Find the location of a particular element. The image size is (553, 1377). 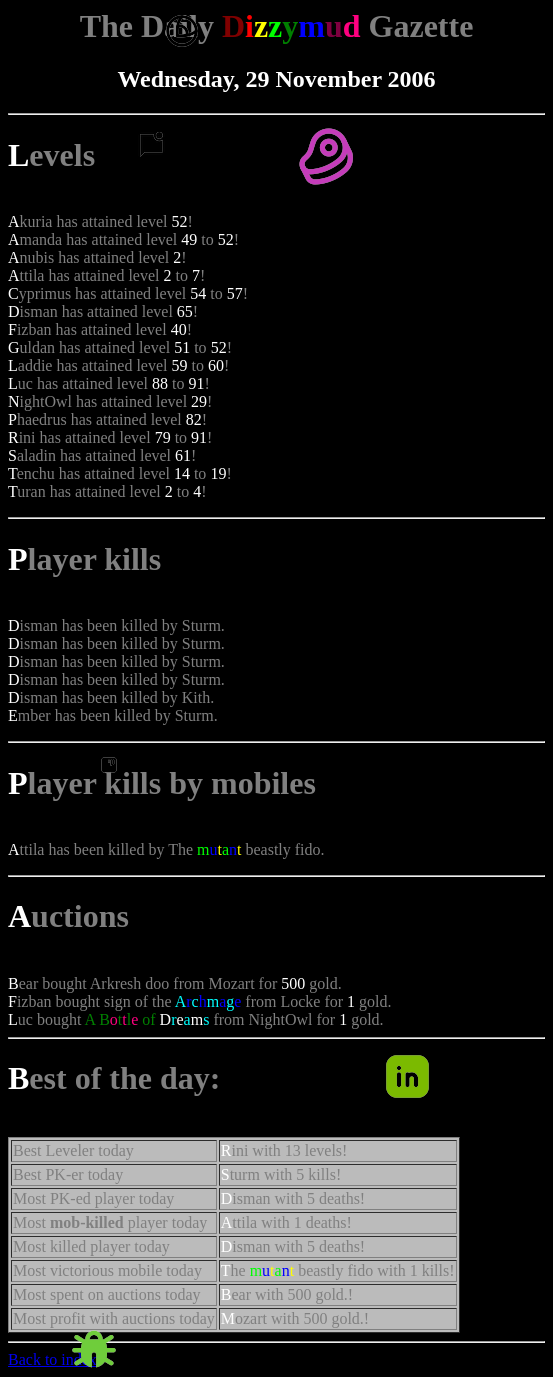

connect with LinkedIn is located at coordinates (407, 1076).